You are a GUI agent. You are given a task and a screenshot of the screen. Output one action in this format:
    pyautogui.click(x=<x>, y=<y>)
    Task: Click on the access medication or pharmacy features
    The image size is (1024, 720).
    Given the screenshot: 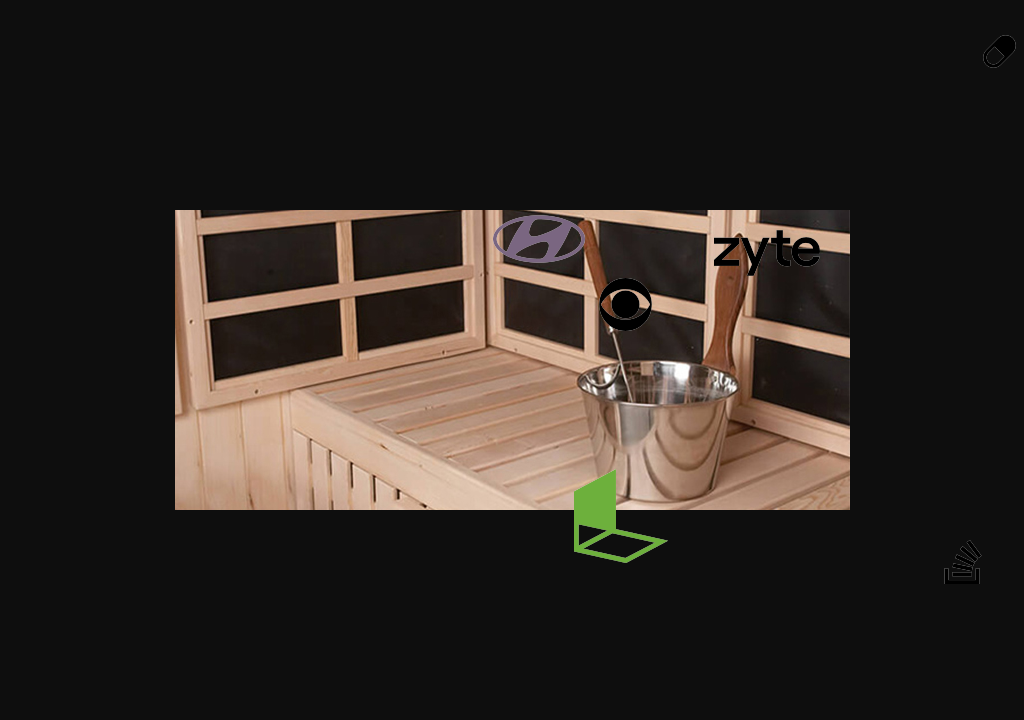 What is the action you would take?
    pyautogui.click(x=999, y=51)
    